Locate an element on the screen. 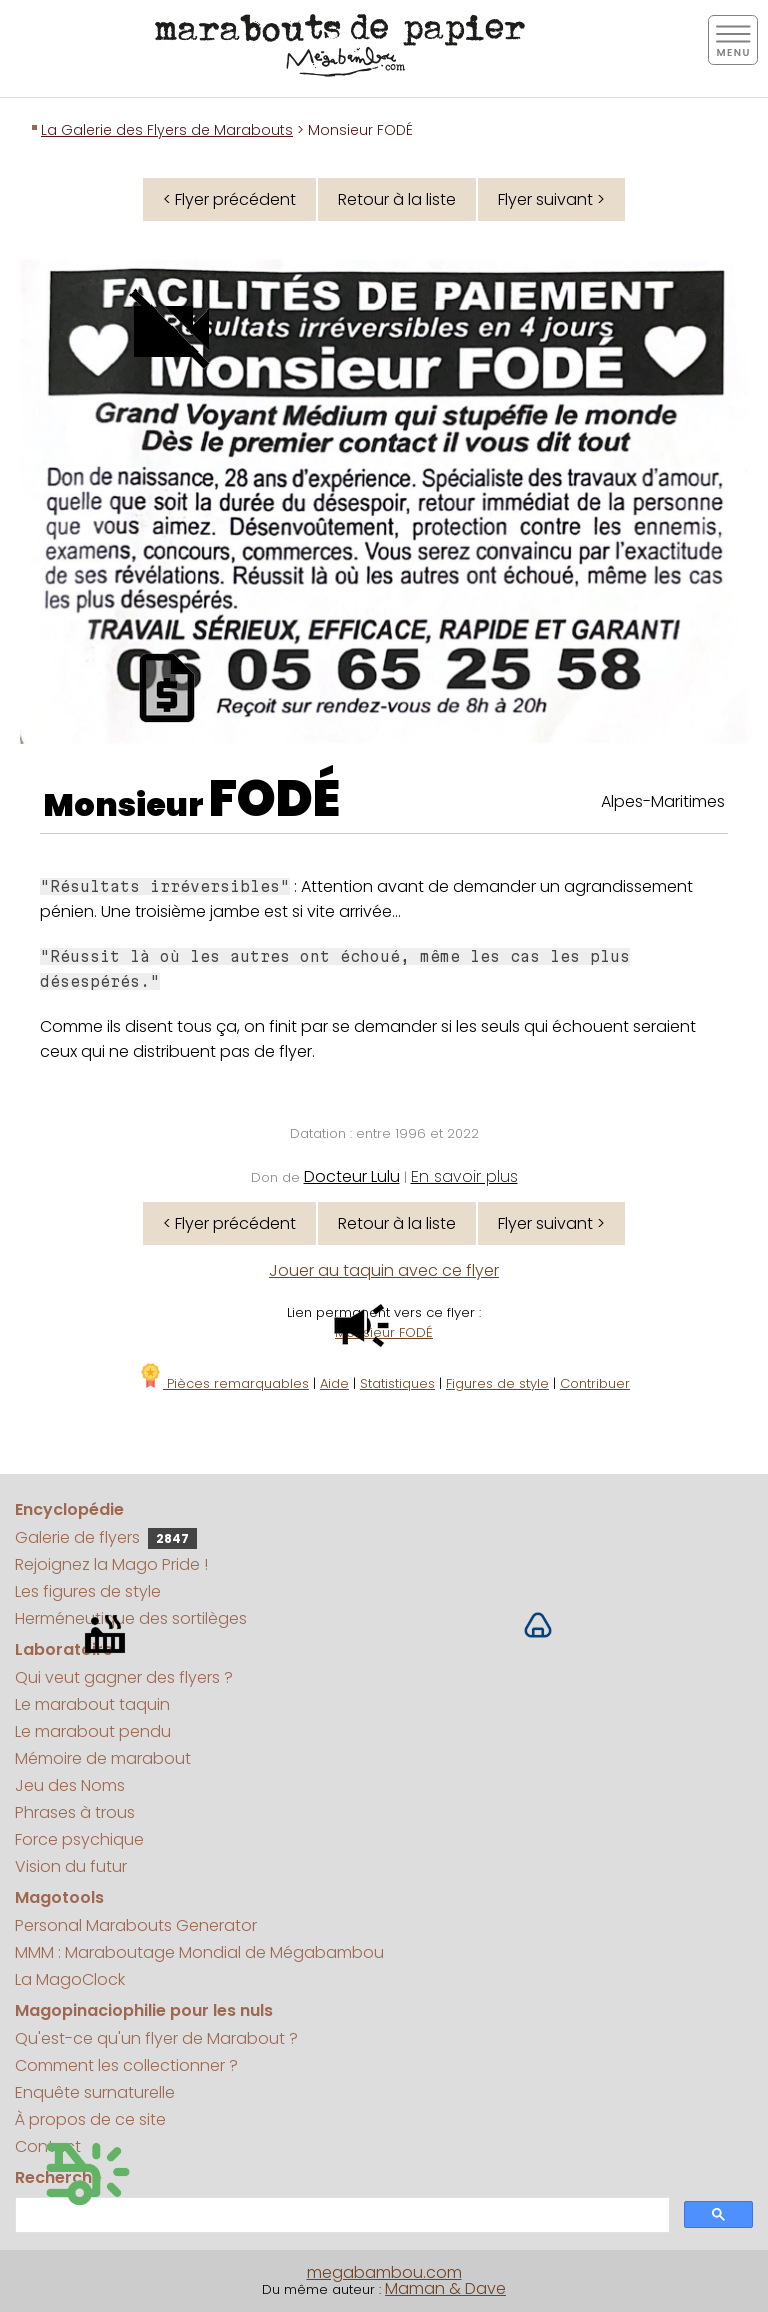 This screenshot has height=2312, width=768. request a price quote or estimate is located at coordinates (167, 688).